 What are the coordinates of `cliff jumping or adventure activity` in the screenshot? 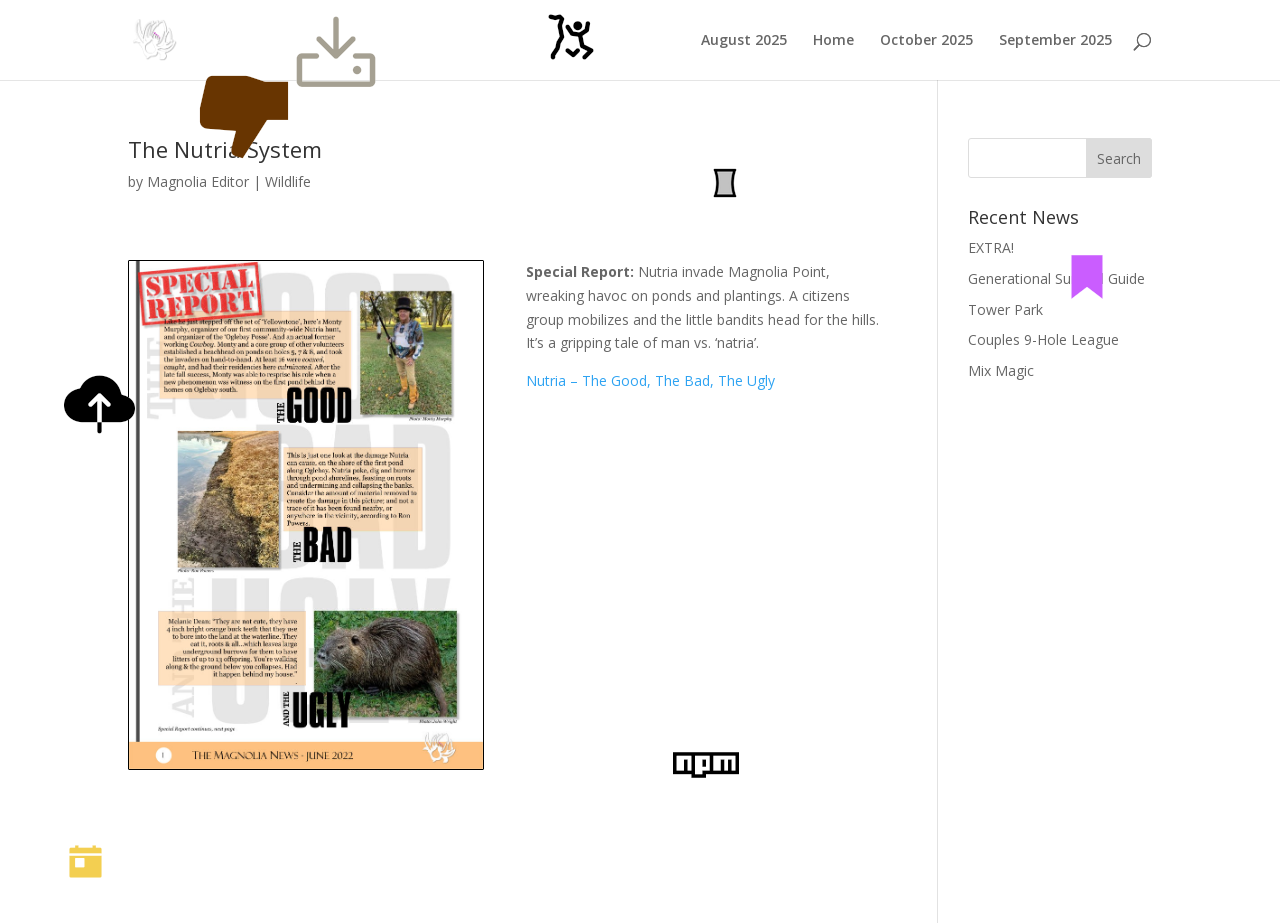 It's located at (571, 37).